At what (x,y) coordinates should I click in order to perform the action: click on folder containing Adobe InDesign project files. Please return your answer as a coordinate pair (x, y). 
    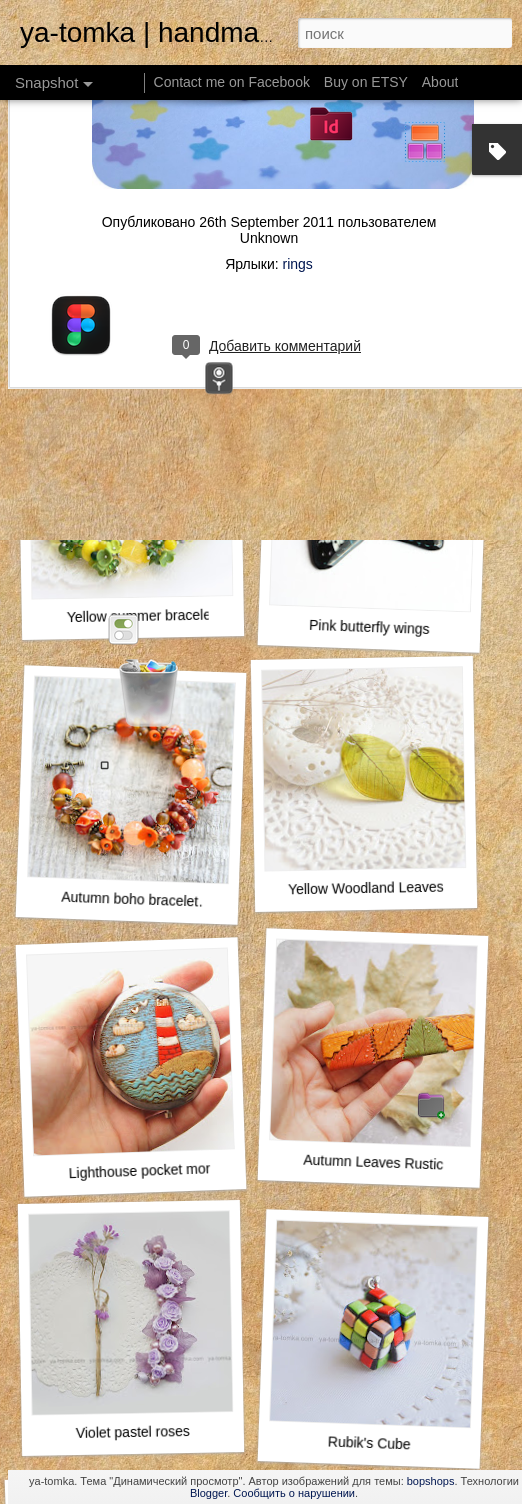
    Looking at the image, I should click on (331, 125).